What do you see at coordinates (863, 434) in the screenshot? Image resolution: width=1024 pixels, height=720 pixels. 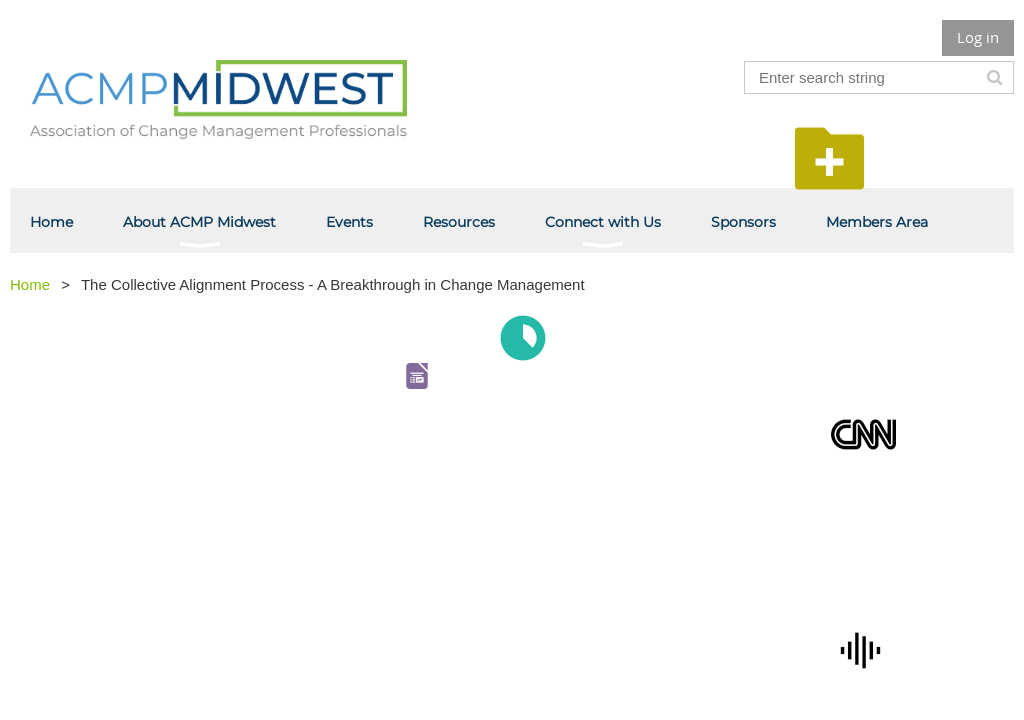 I see `open the CNN news app` at bounding box center [863, 434].